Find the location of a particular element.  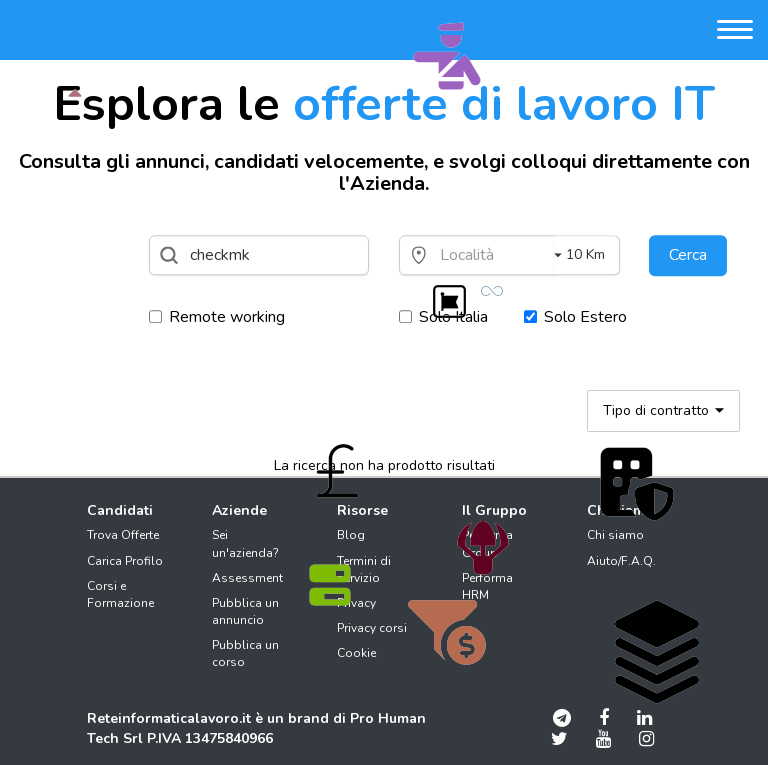

request an airdrop or supply delivery is located at coordinates (483, 549).